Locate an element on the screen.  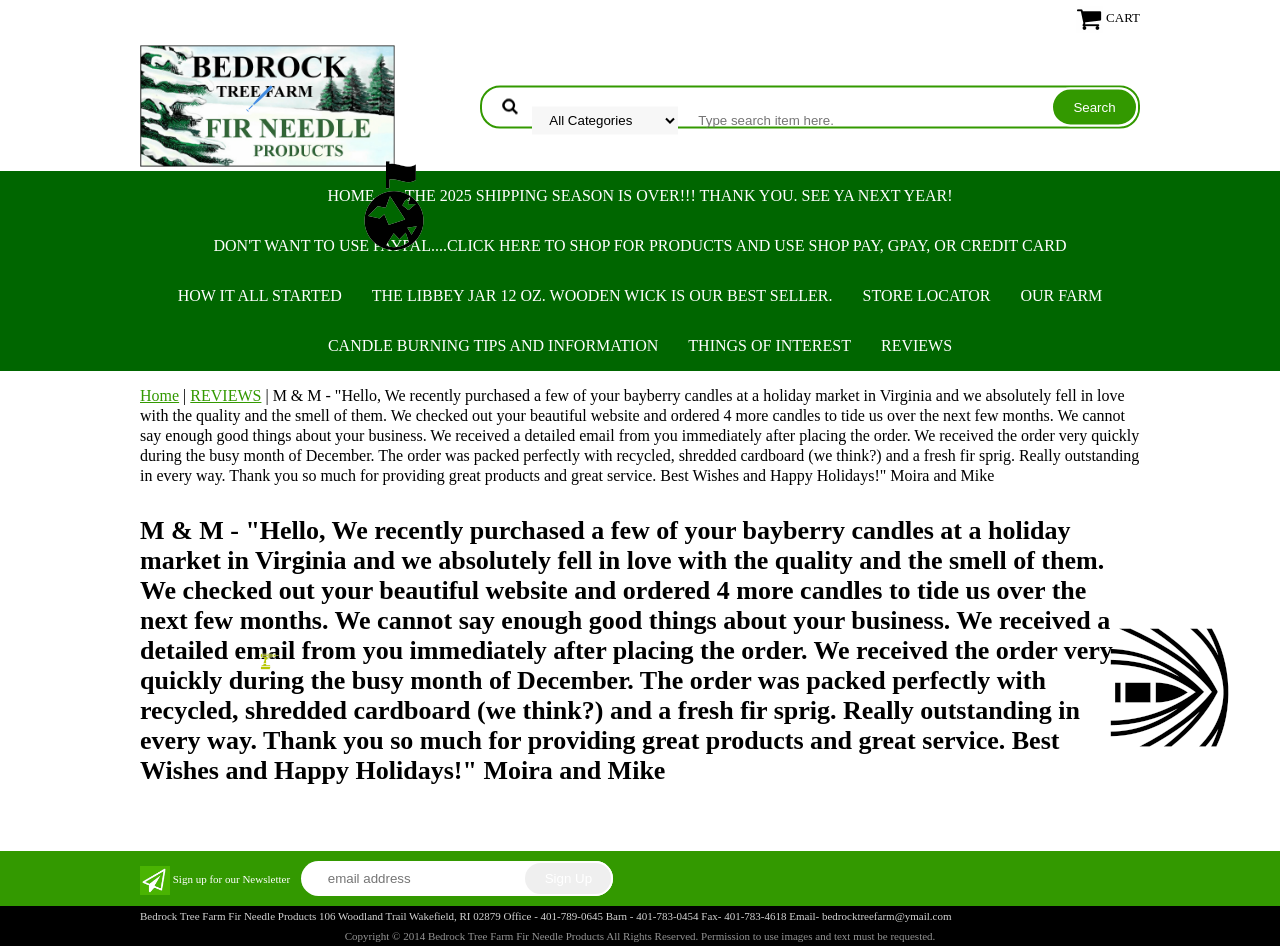
conquer or claim a planet in a strategy game is located at coordinates (394, 205).